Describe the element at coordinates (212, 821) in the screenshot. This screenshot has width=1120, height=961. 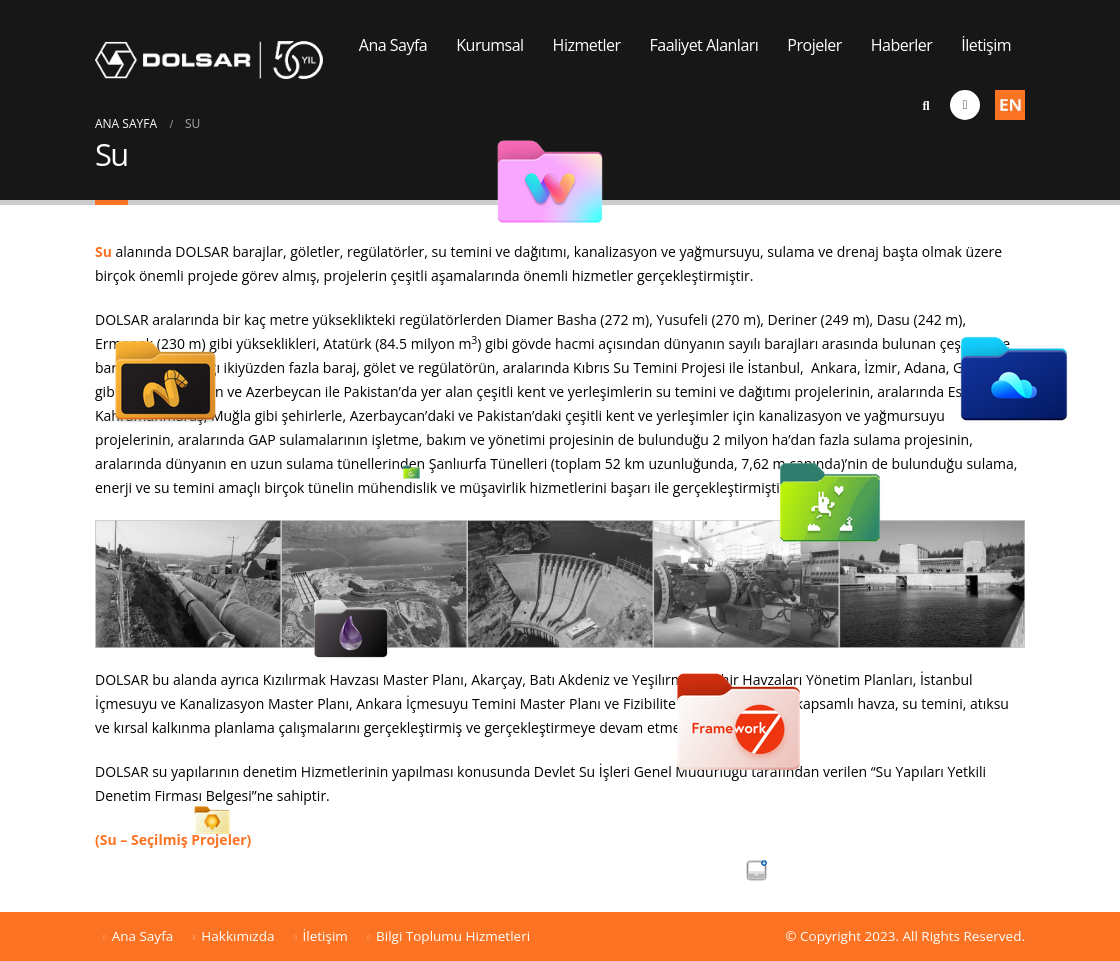
I see `open microsoft dynamics 365 field service folder` at that location.